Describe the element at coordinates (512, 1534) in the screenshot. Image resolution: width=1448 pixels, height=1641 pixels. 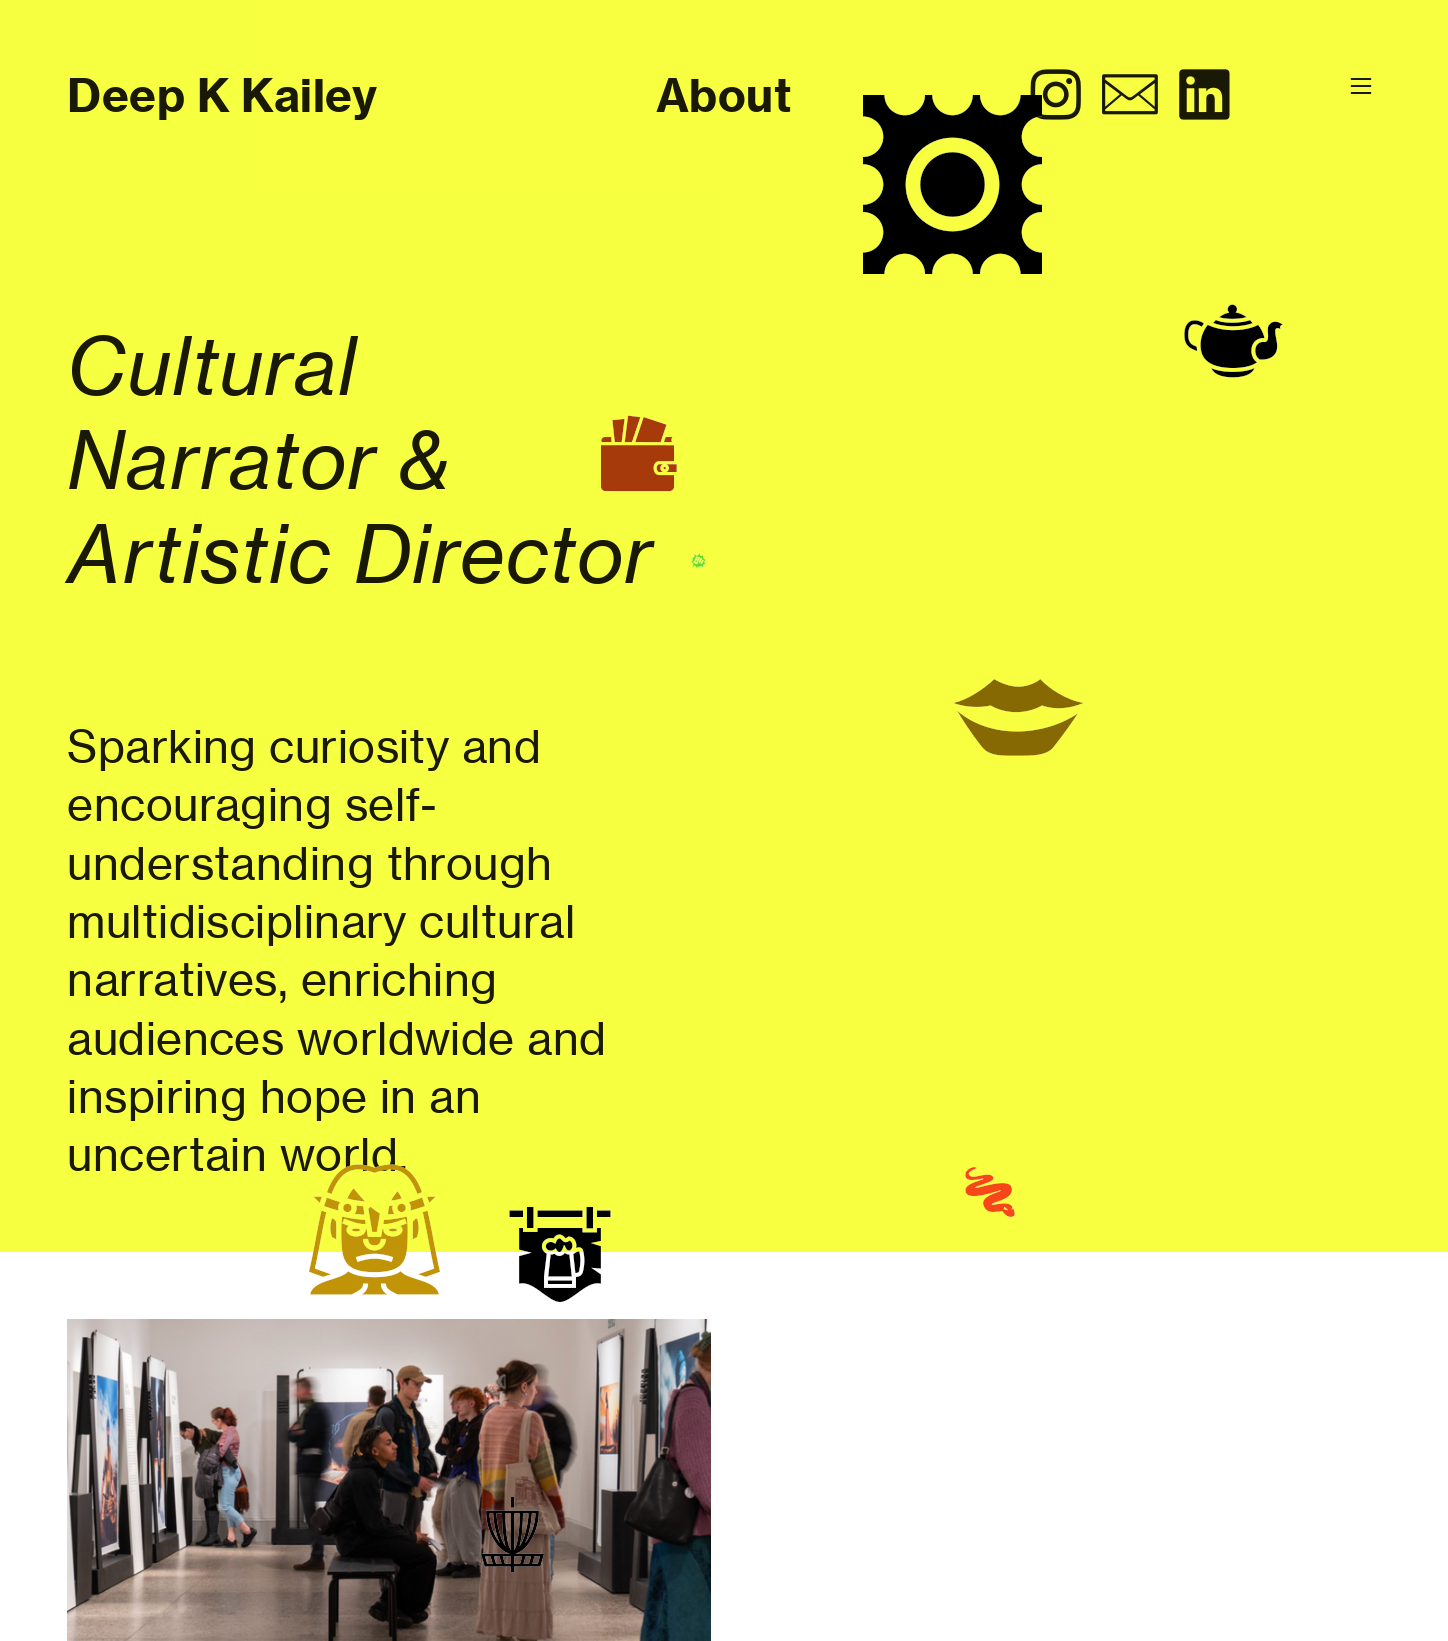
I see `access disc golf course information` at that location.